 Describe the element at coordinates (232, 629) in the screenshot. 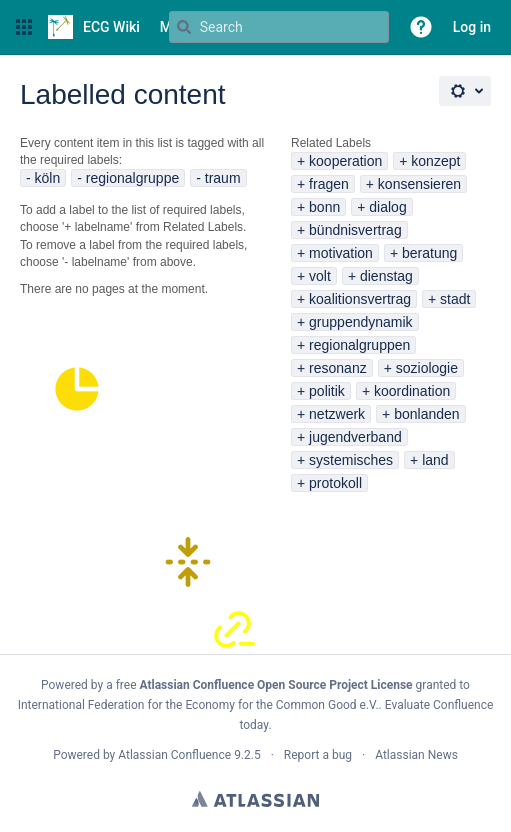

I see `remove a link or hyperlink` at that location.